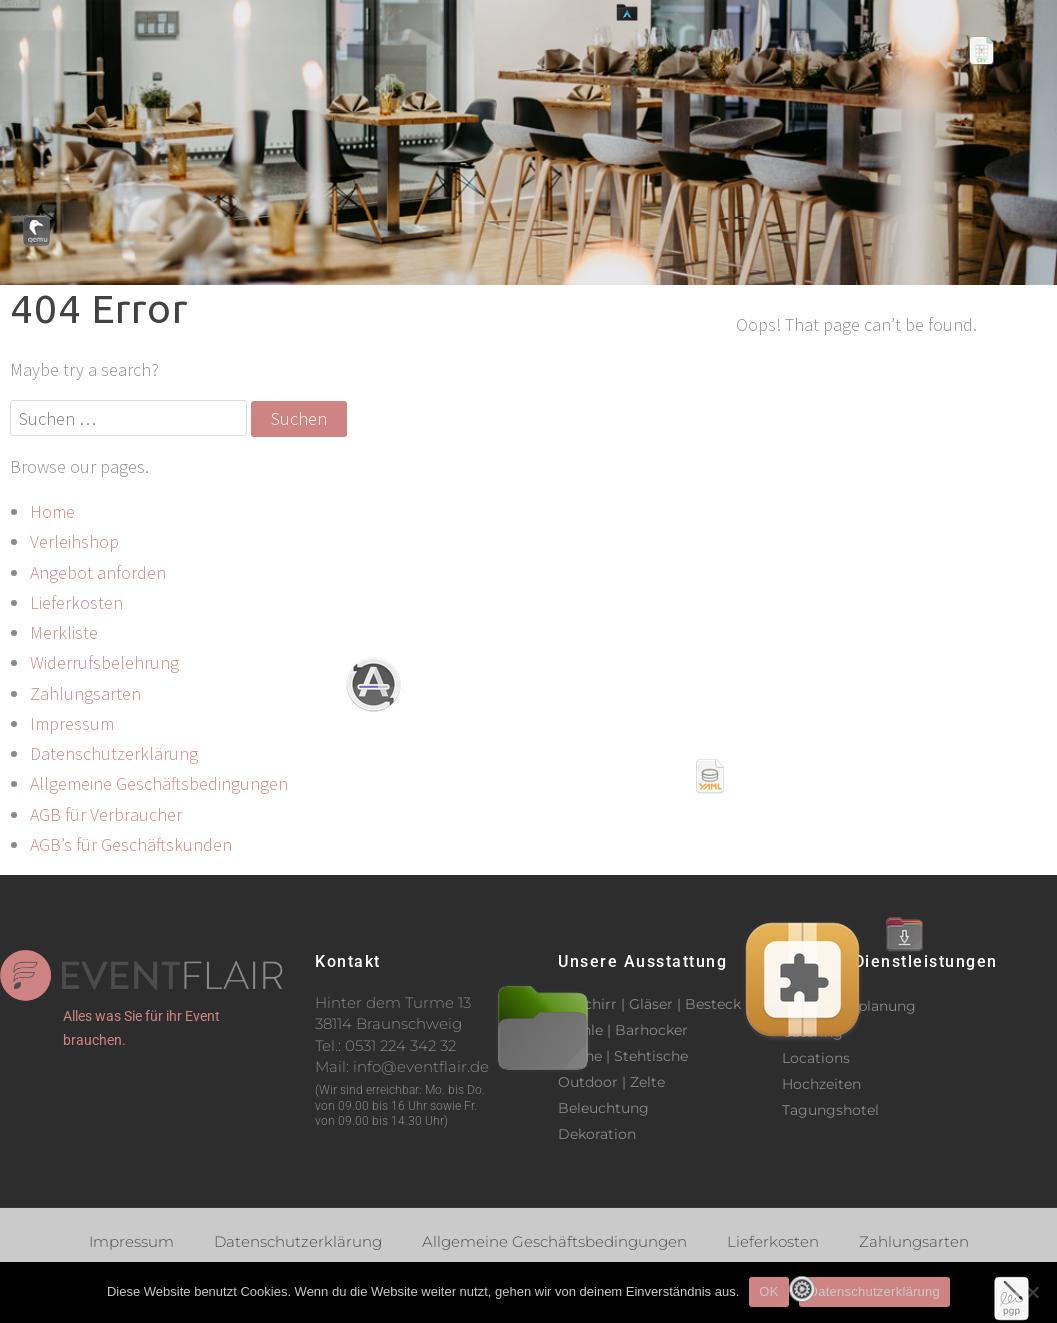  What do you see at coordinates (904, 933) in the screenshot?
I see `access your downloads folder` at bounding box center [904, 933].